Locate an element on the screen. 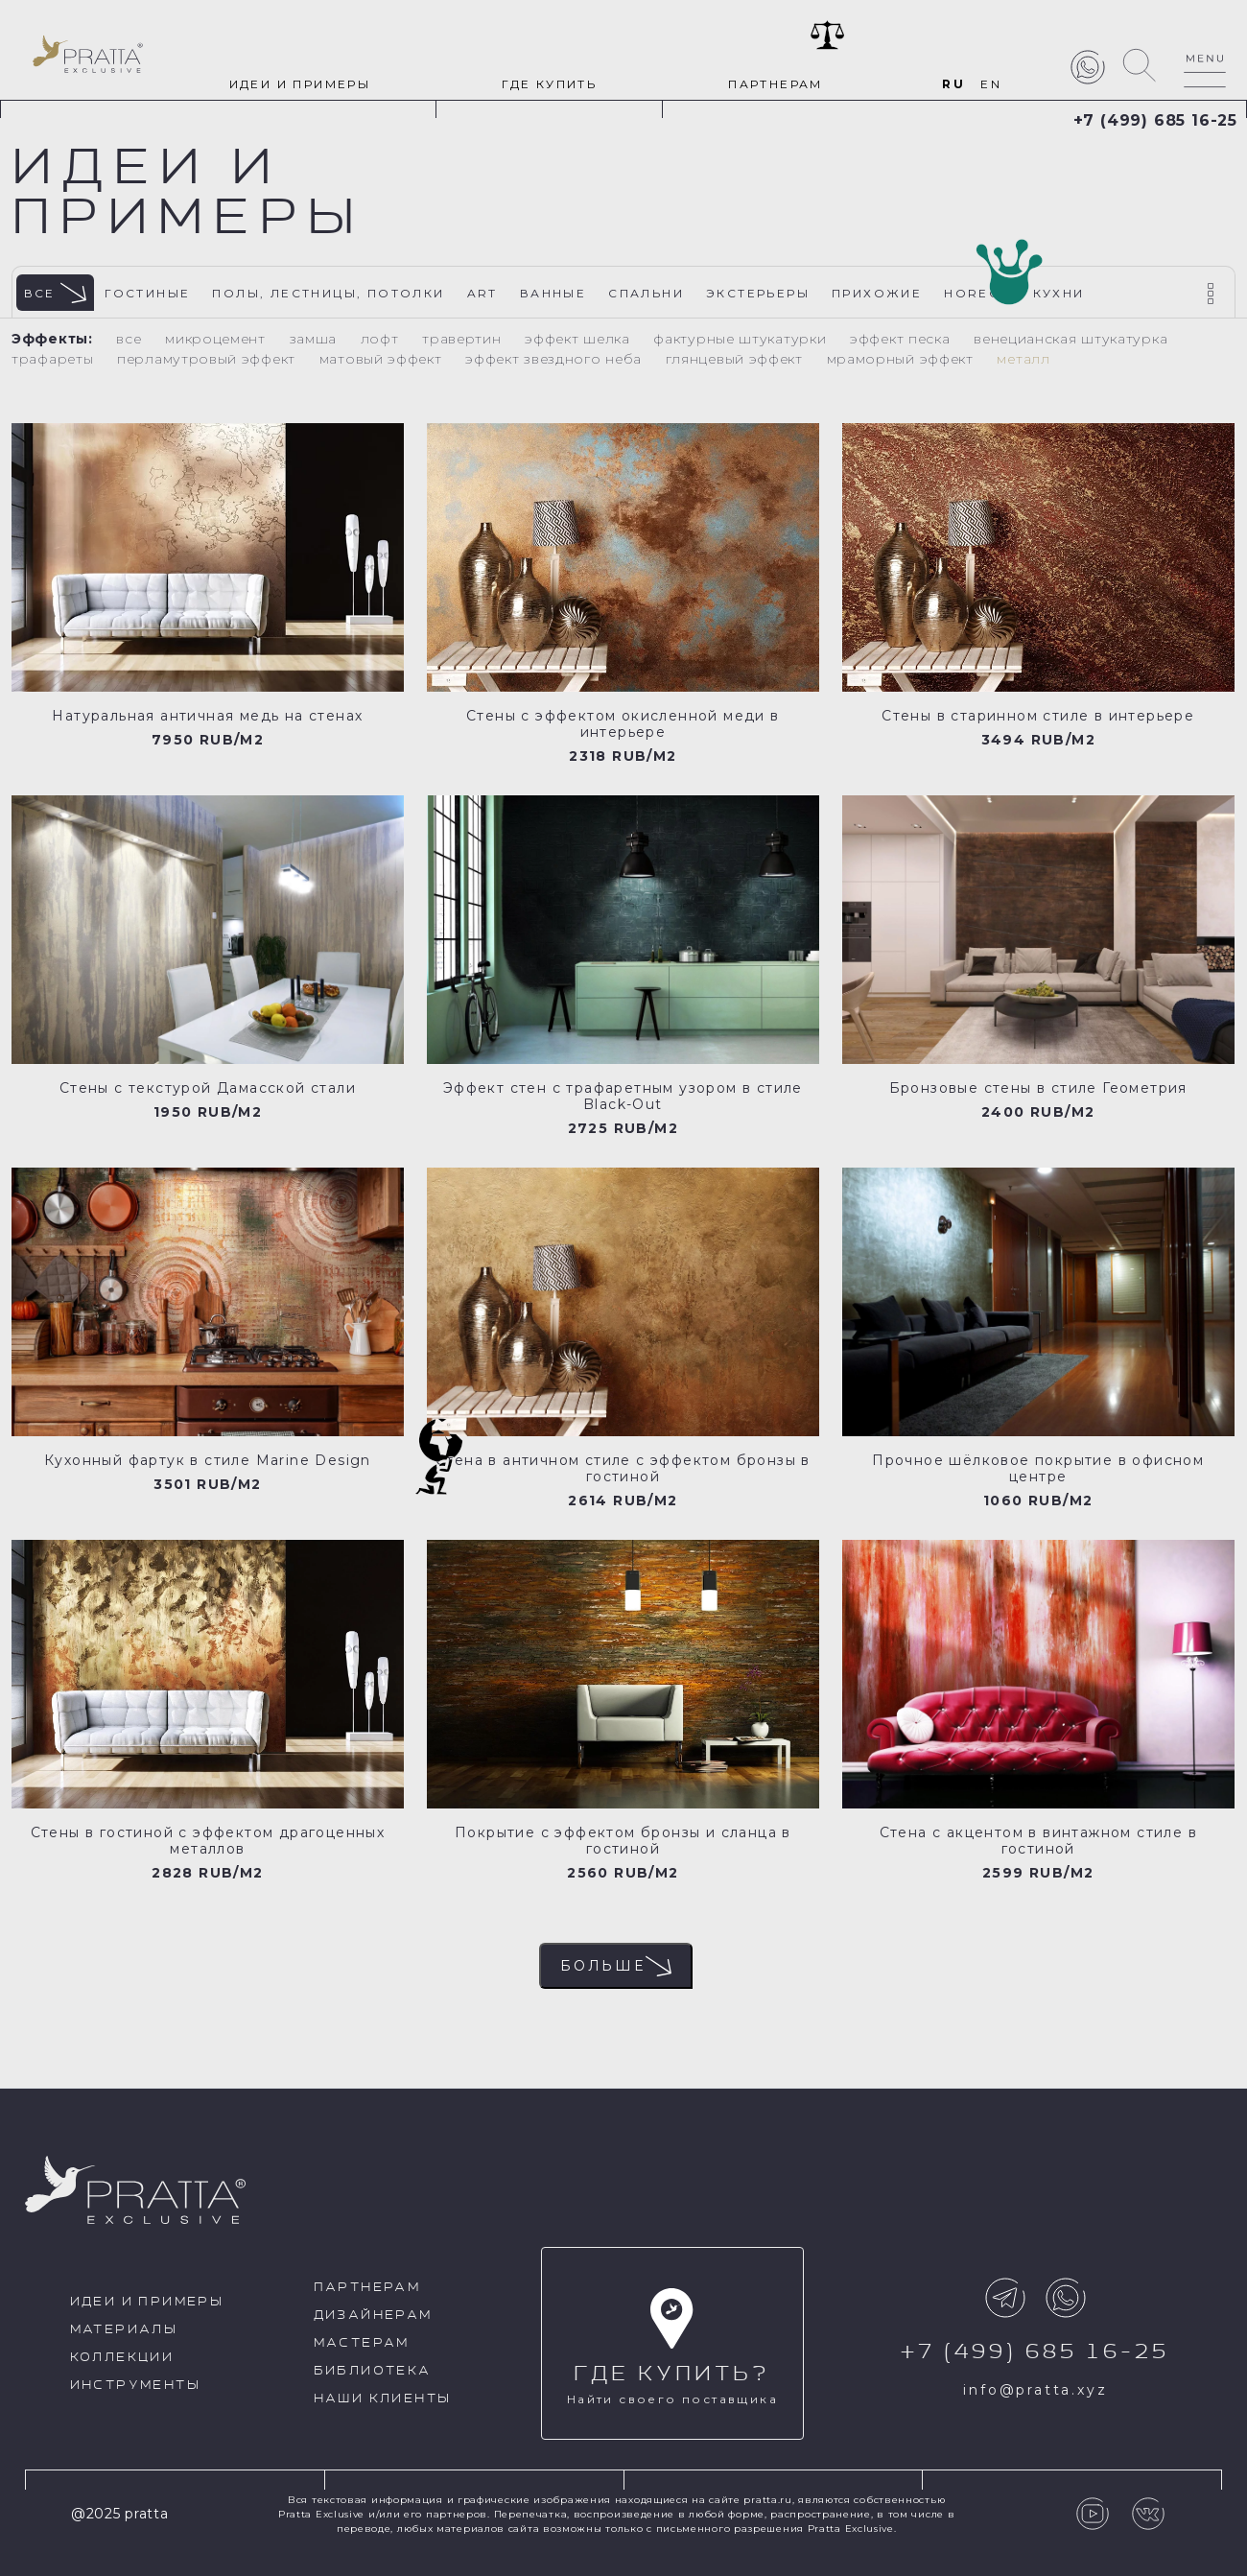  indicates a splash or splatter effect is located at coordinates (1009, 272).